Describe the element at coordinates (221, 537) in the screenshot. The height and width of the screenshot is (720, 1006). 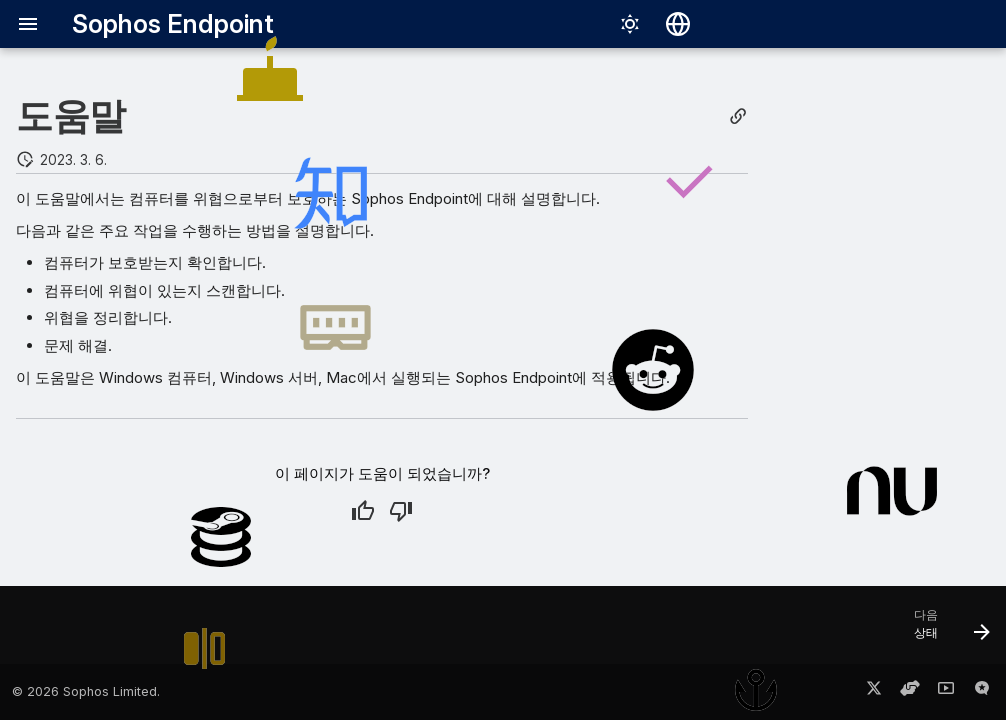
I see `visit steamdb website for steam game statistics` at that location.